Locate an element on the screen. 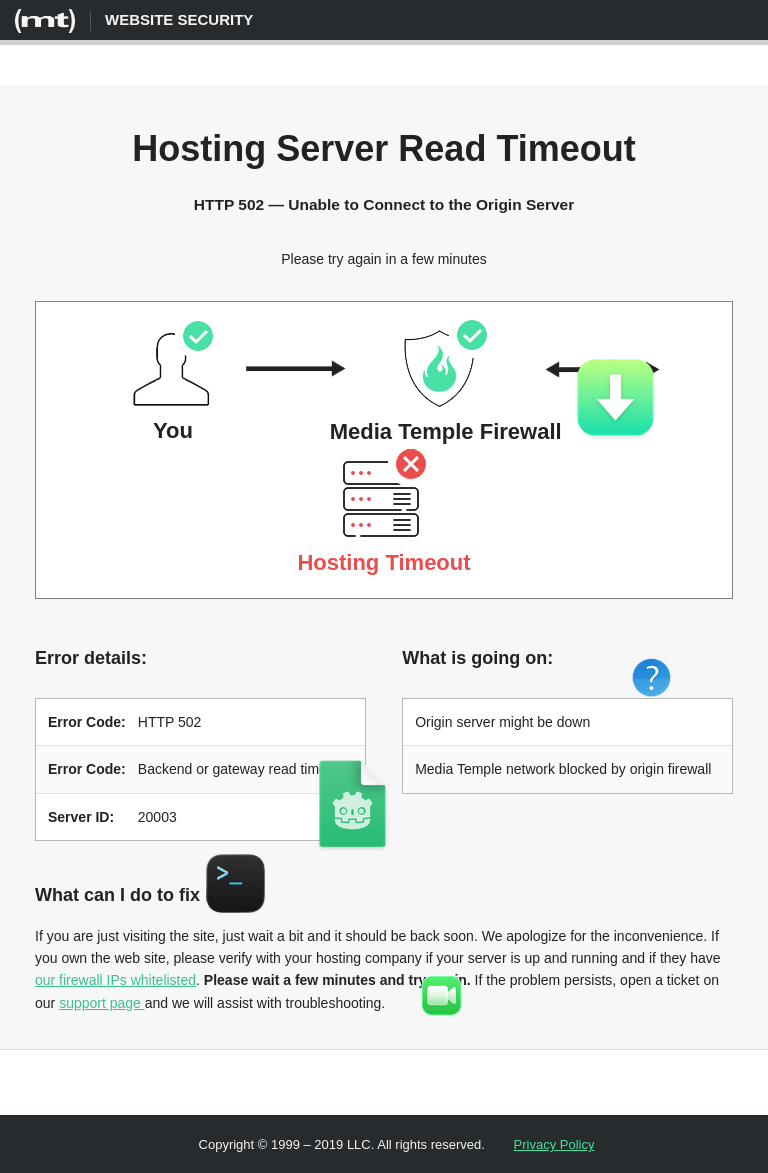 This screenshot has height=1173, width=768. a godot shader file is located at coordinates (352, 805).